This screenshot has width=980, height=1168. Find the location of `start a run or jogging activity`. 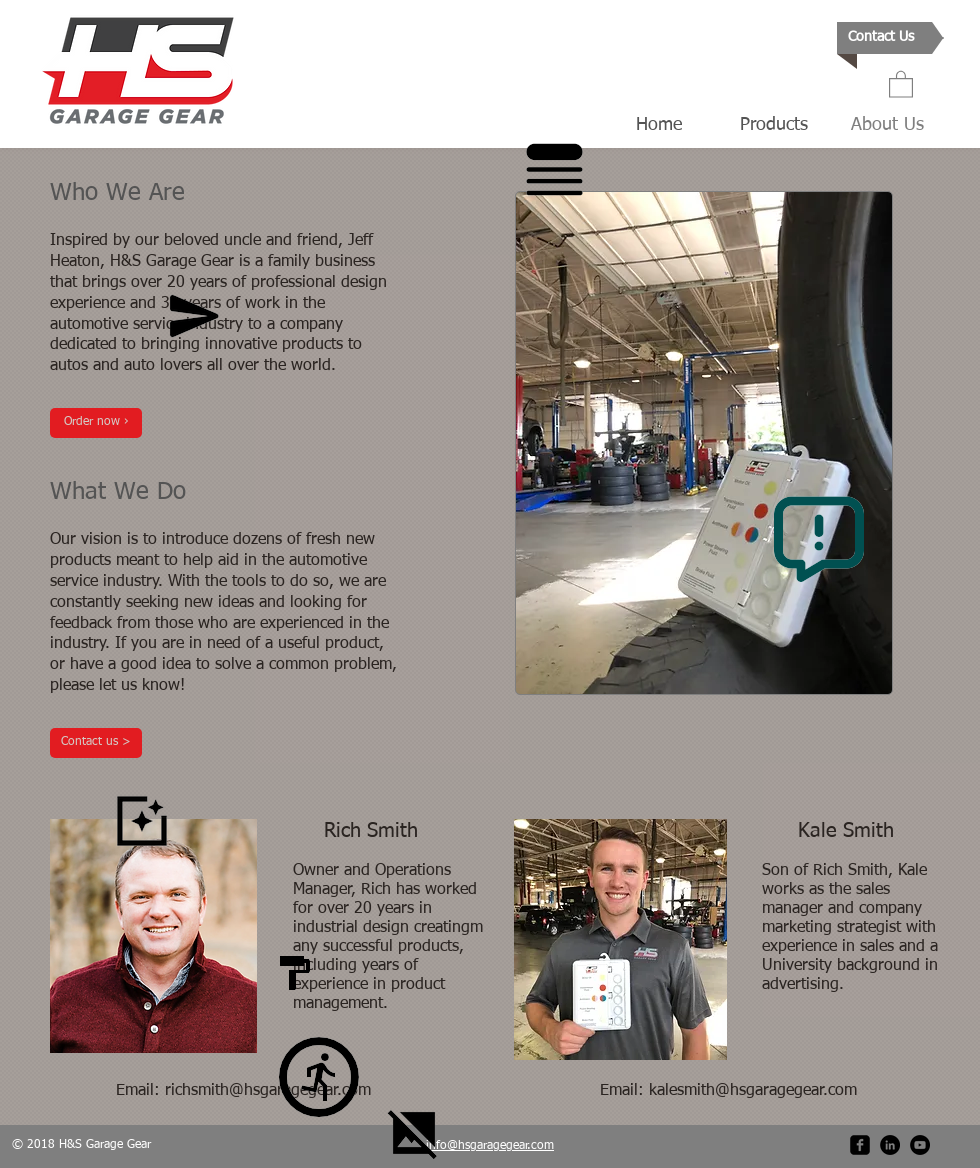

start a run or jogging activity is located at coordinates (319, 1077).